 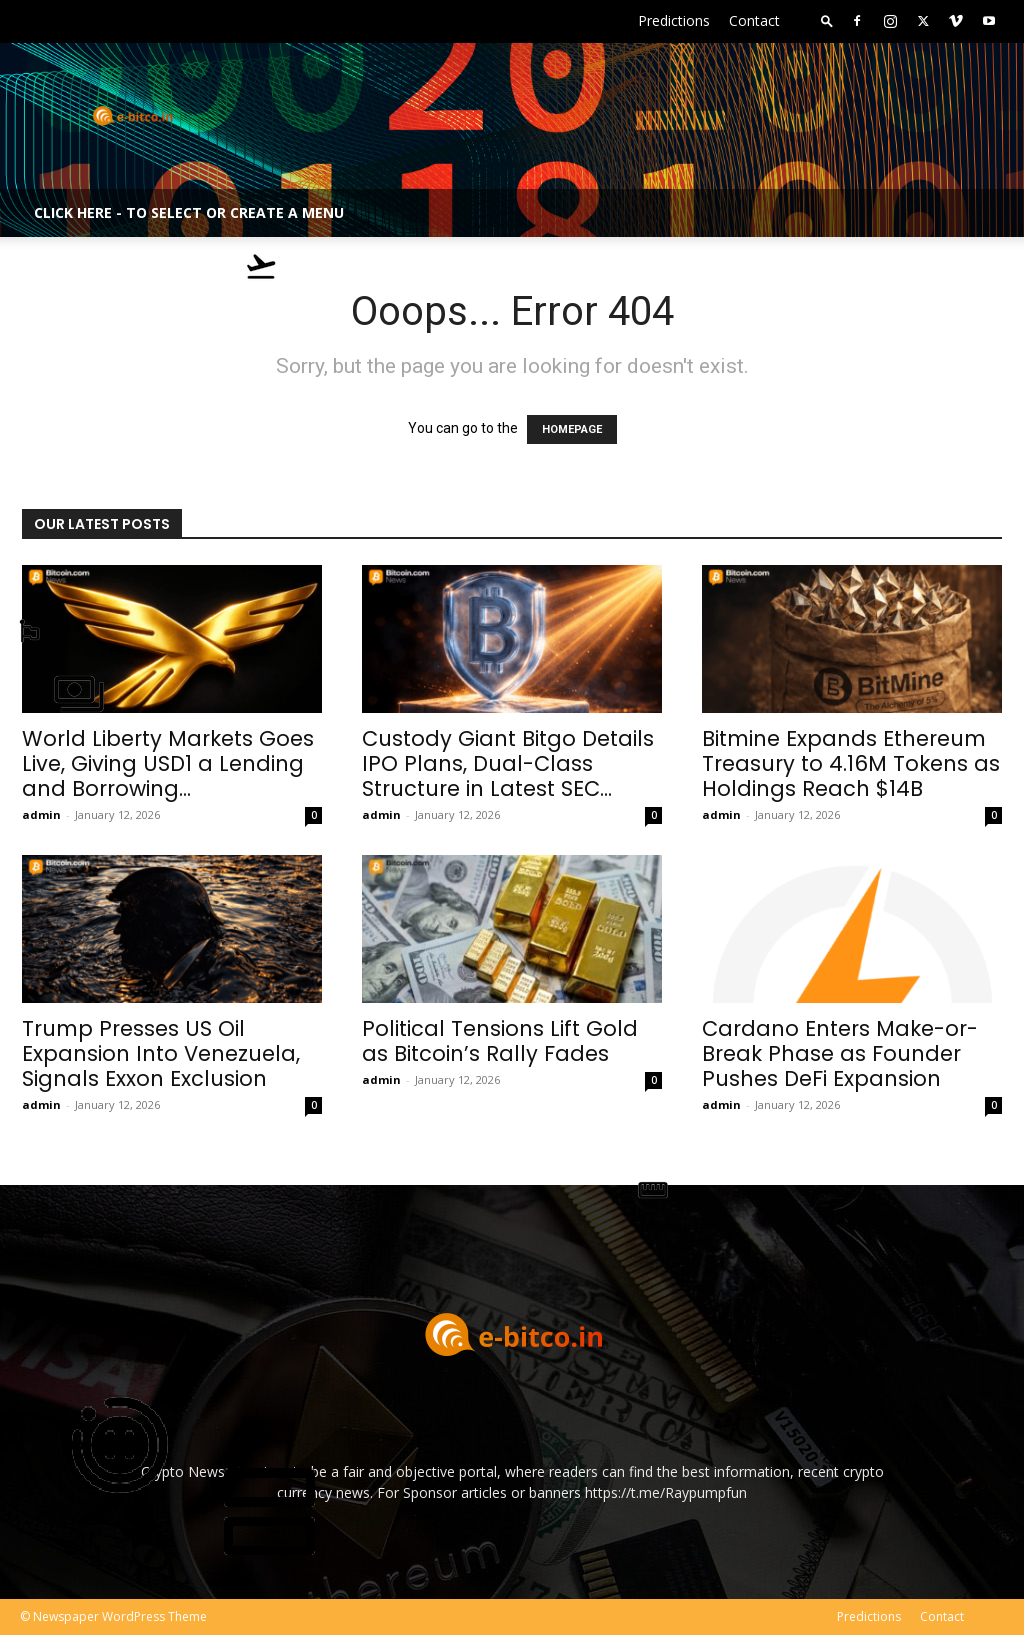 I want to click on view flight departure information, so click(x=261, y=266).